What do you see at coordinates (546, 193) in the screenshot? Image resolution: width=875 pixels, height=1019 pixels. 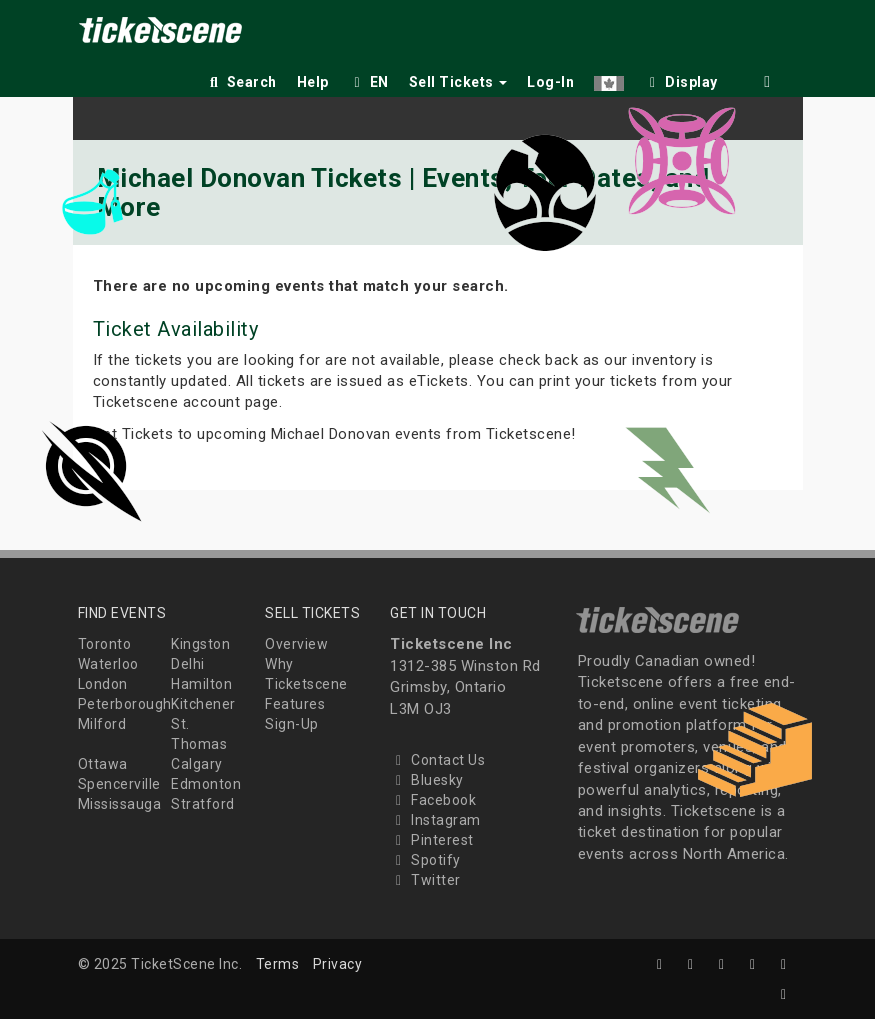 I see `select a broken or damaged mask item` at bounding box center [546, 193].